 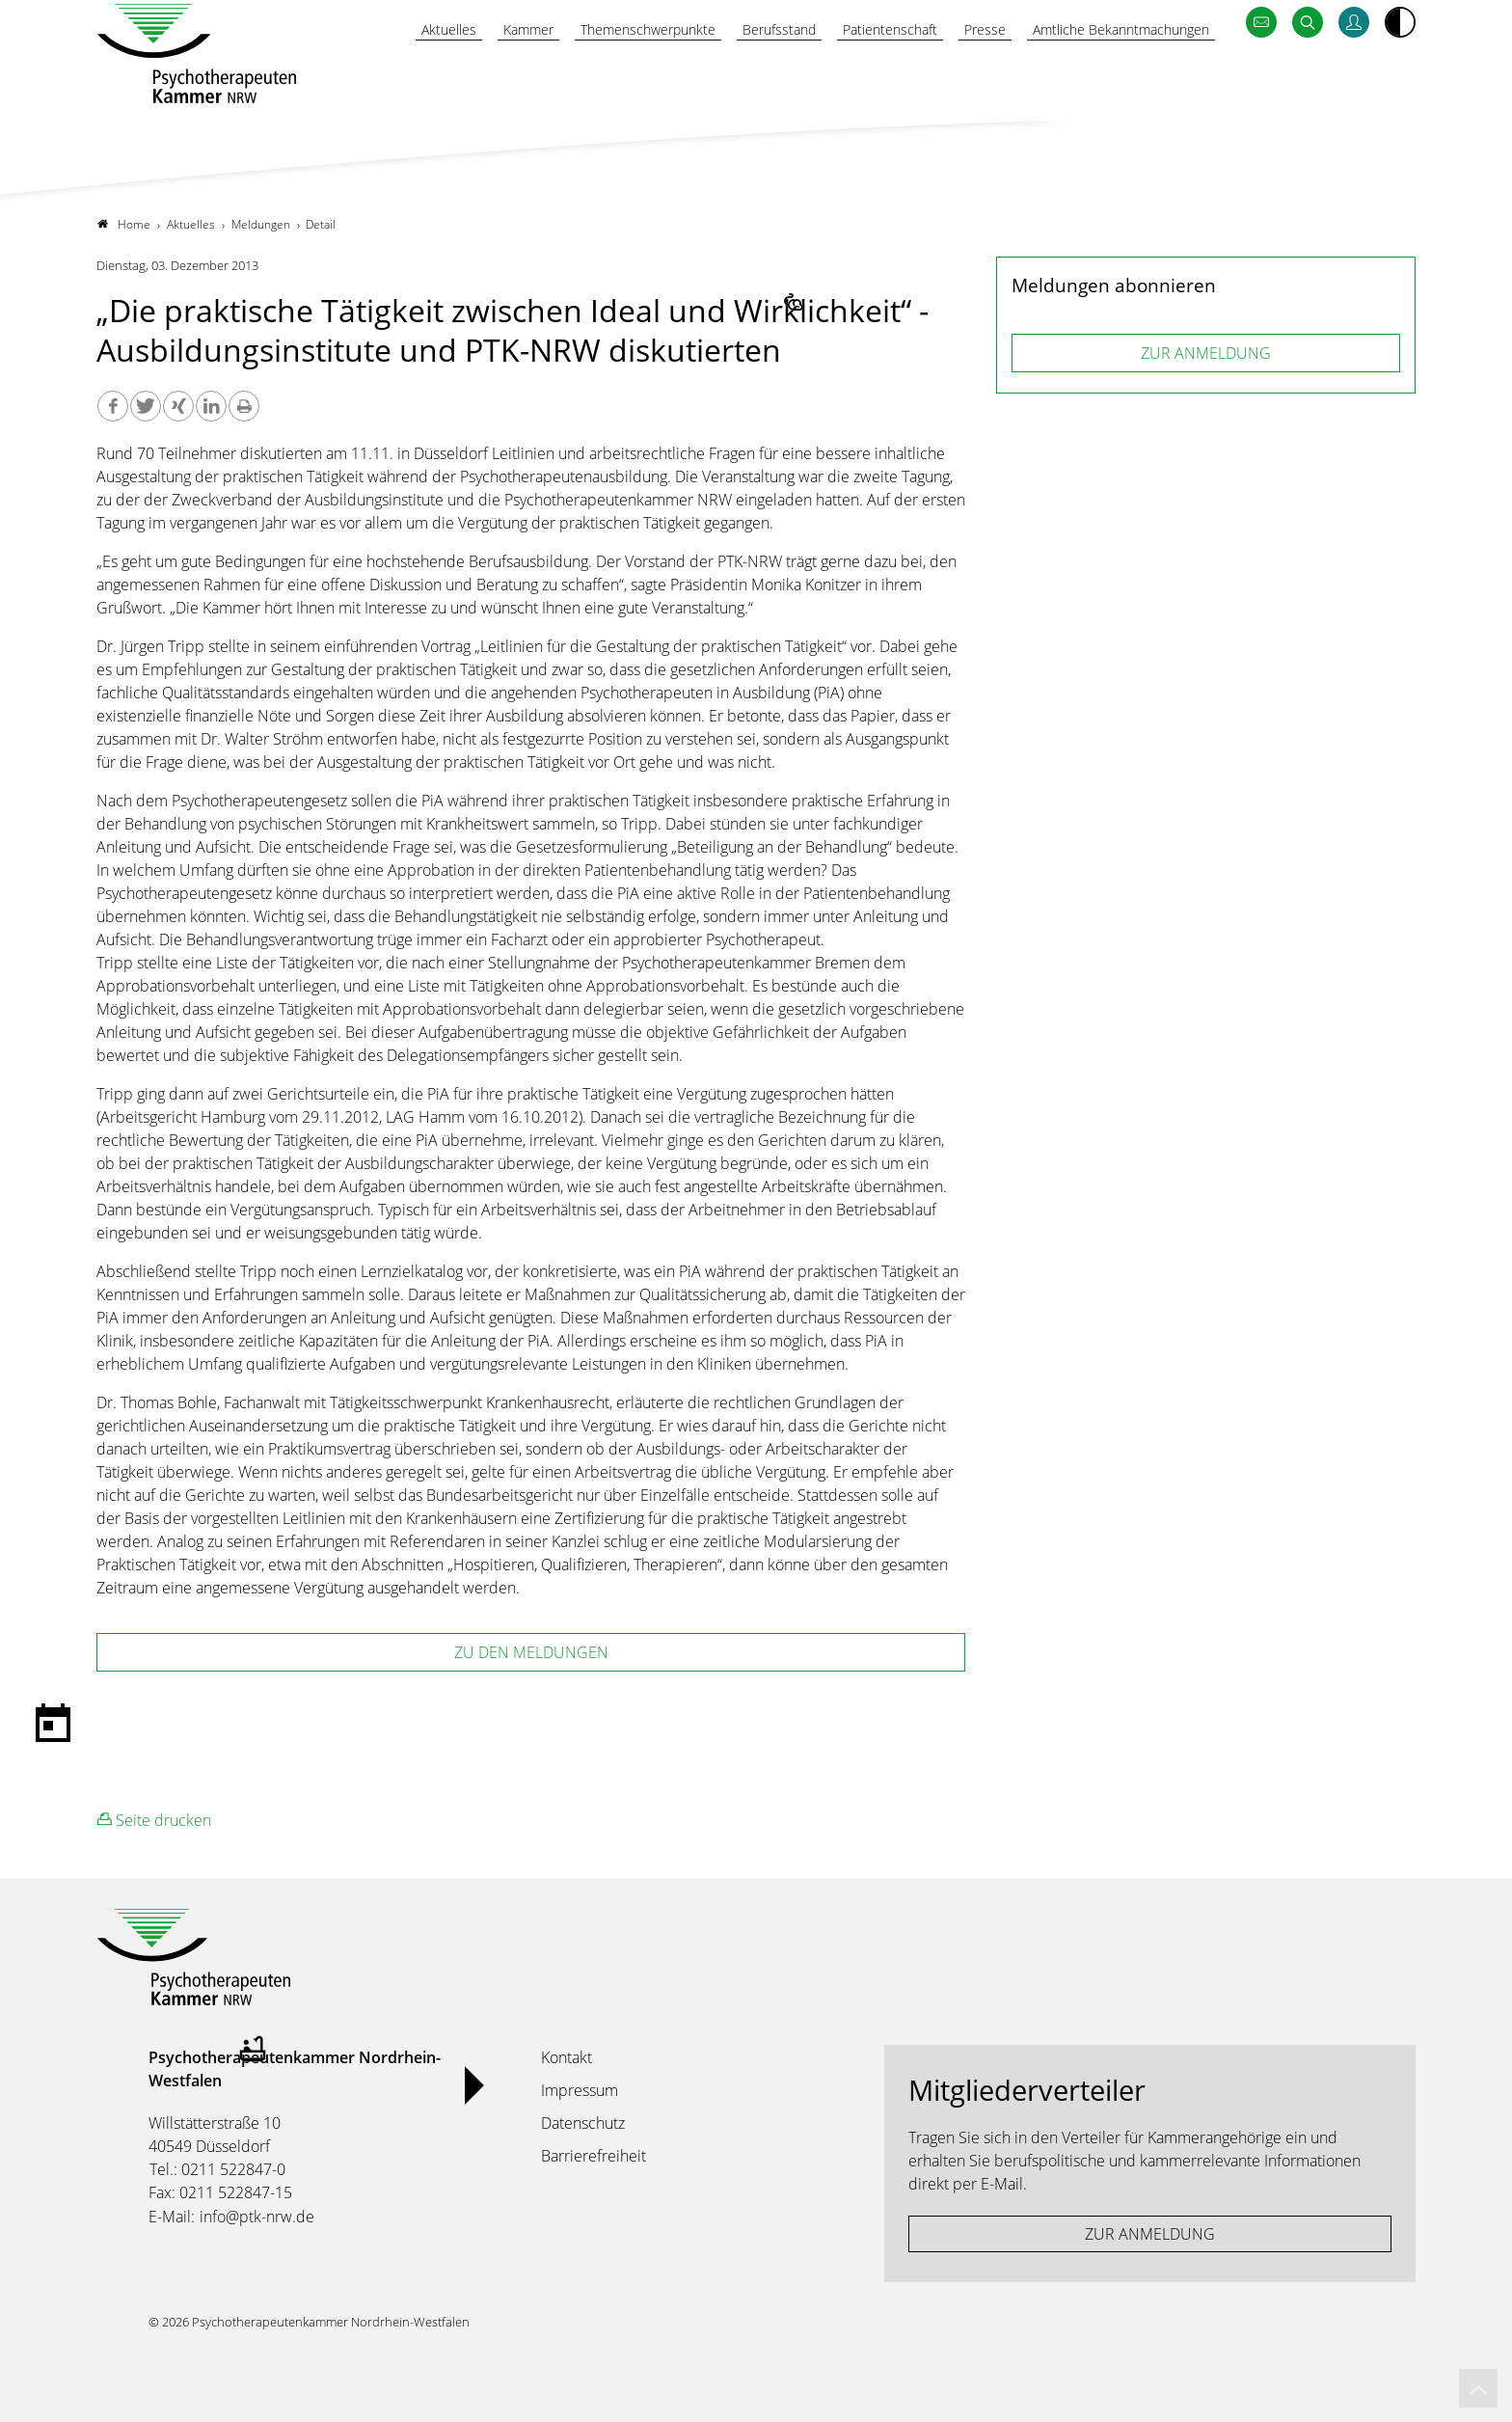 What do you see at coordinates (794, 302) in the screenshot?
I see `request pest control services for rodents` at bounding box center [794, 302].